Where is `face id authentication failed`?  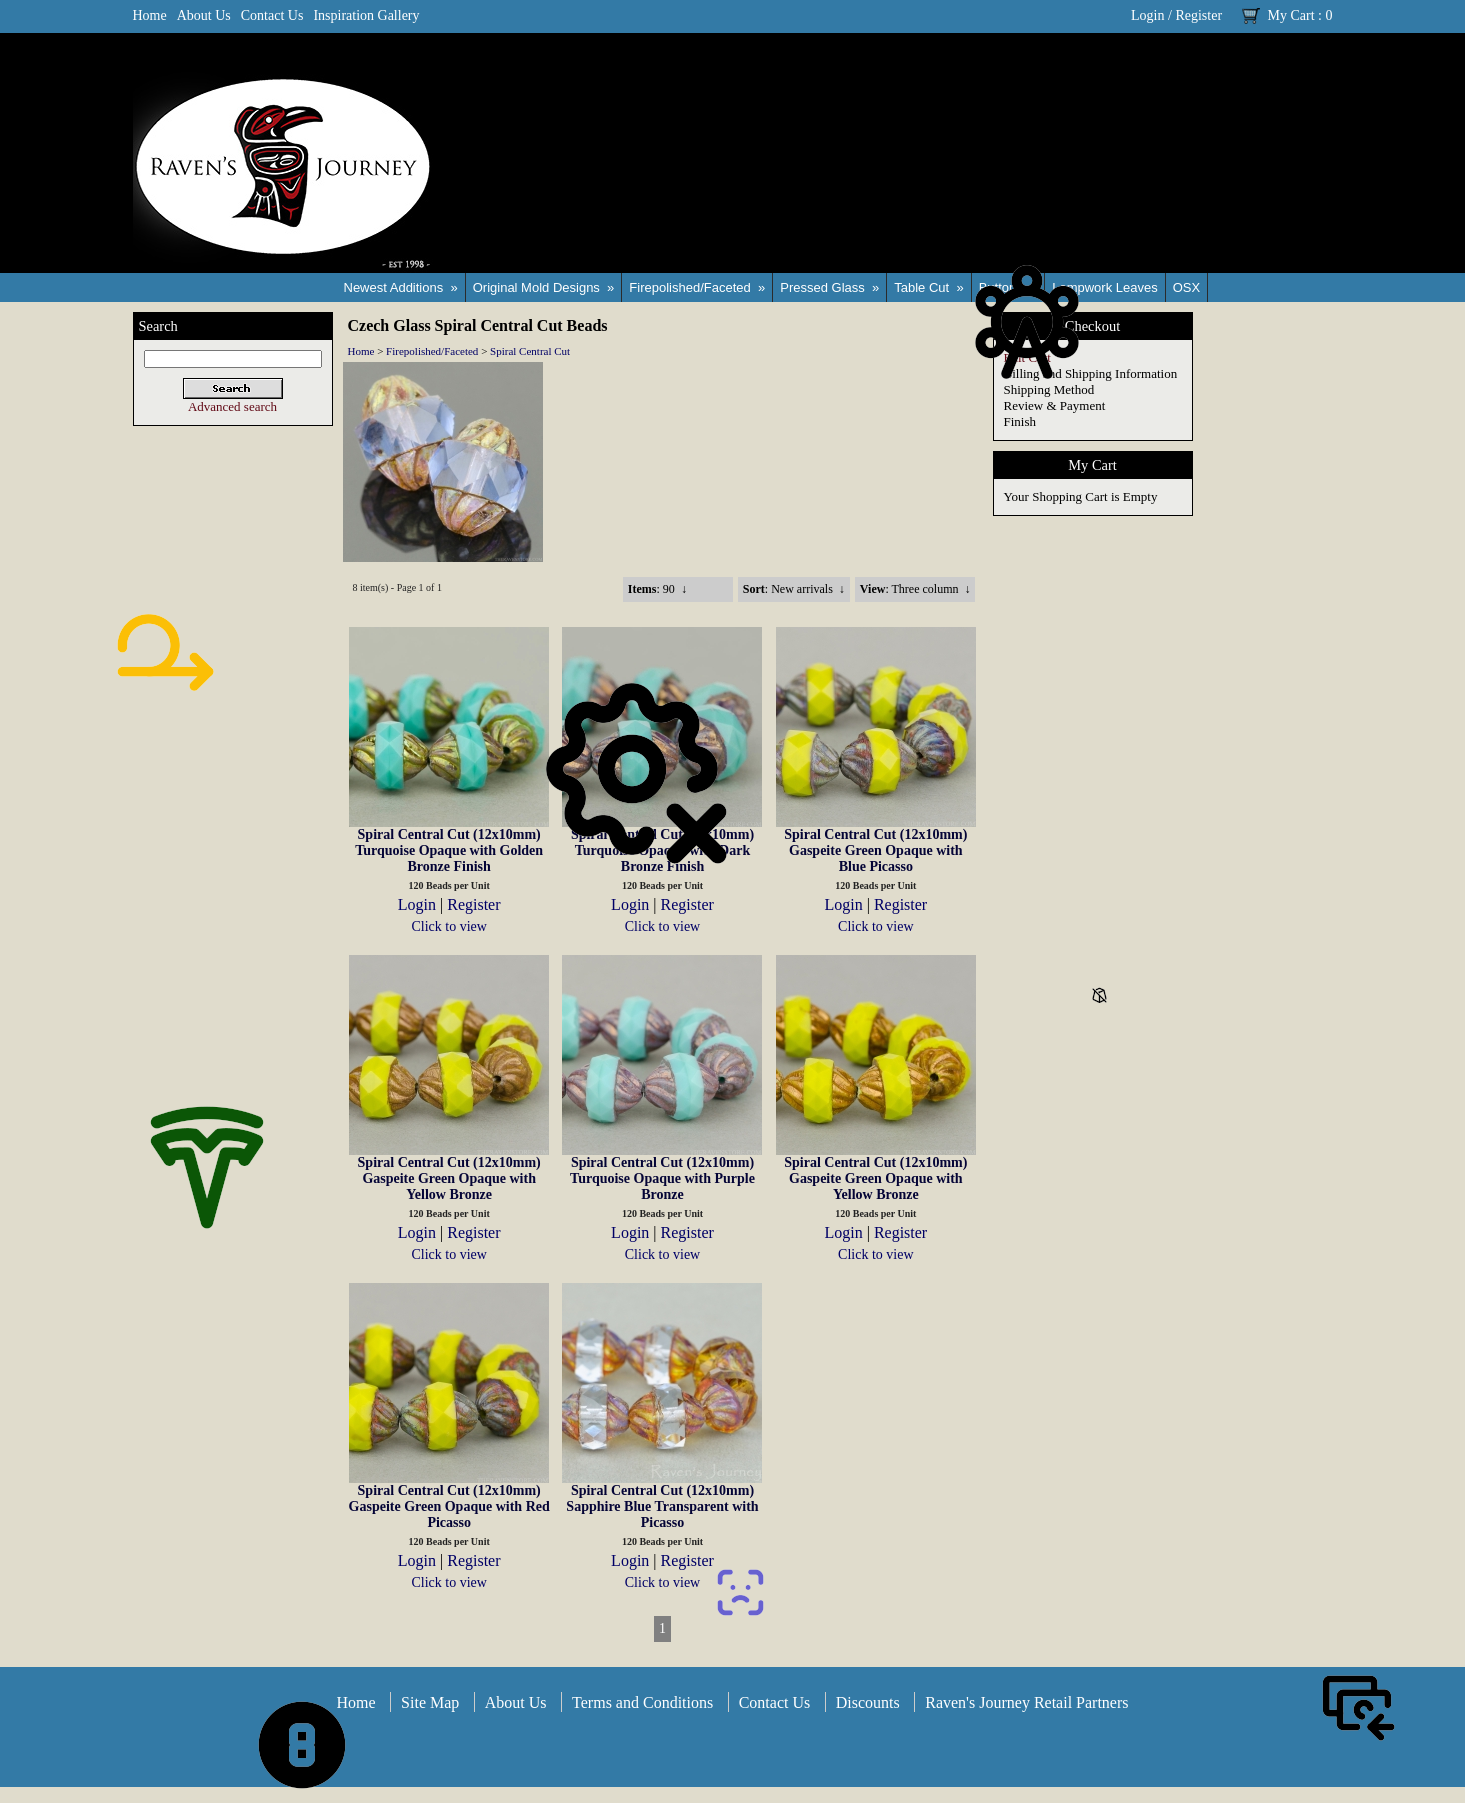 face id authentication failed is located at coordinates (740, 1592).